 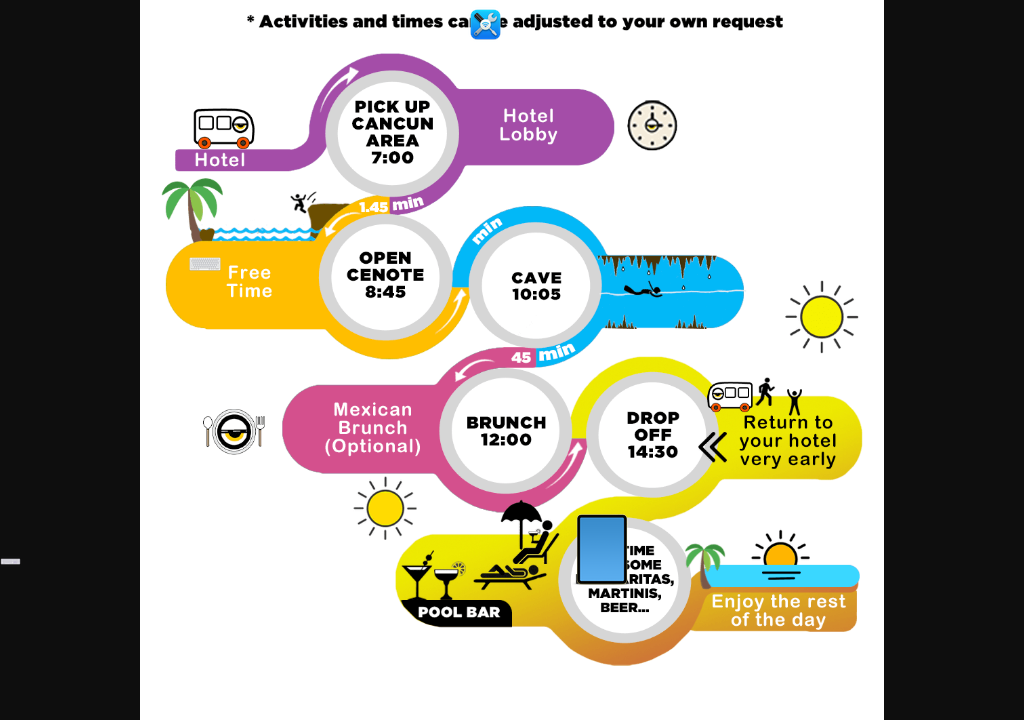 What do you see at coordinates (602, 550) in the screenshot?
I see `iPad device icon` at bounding box center [602, 550].